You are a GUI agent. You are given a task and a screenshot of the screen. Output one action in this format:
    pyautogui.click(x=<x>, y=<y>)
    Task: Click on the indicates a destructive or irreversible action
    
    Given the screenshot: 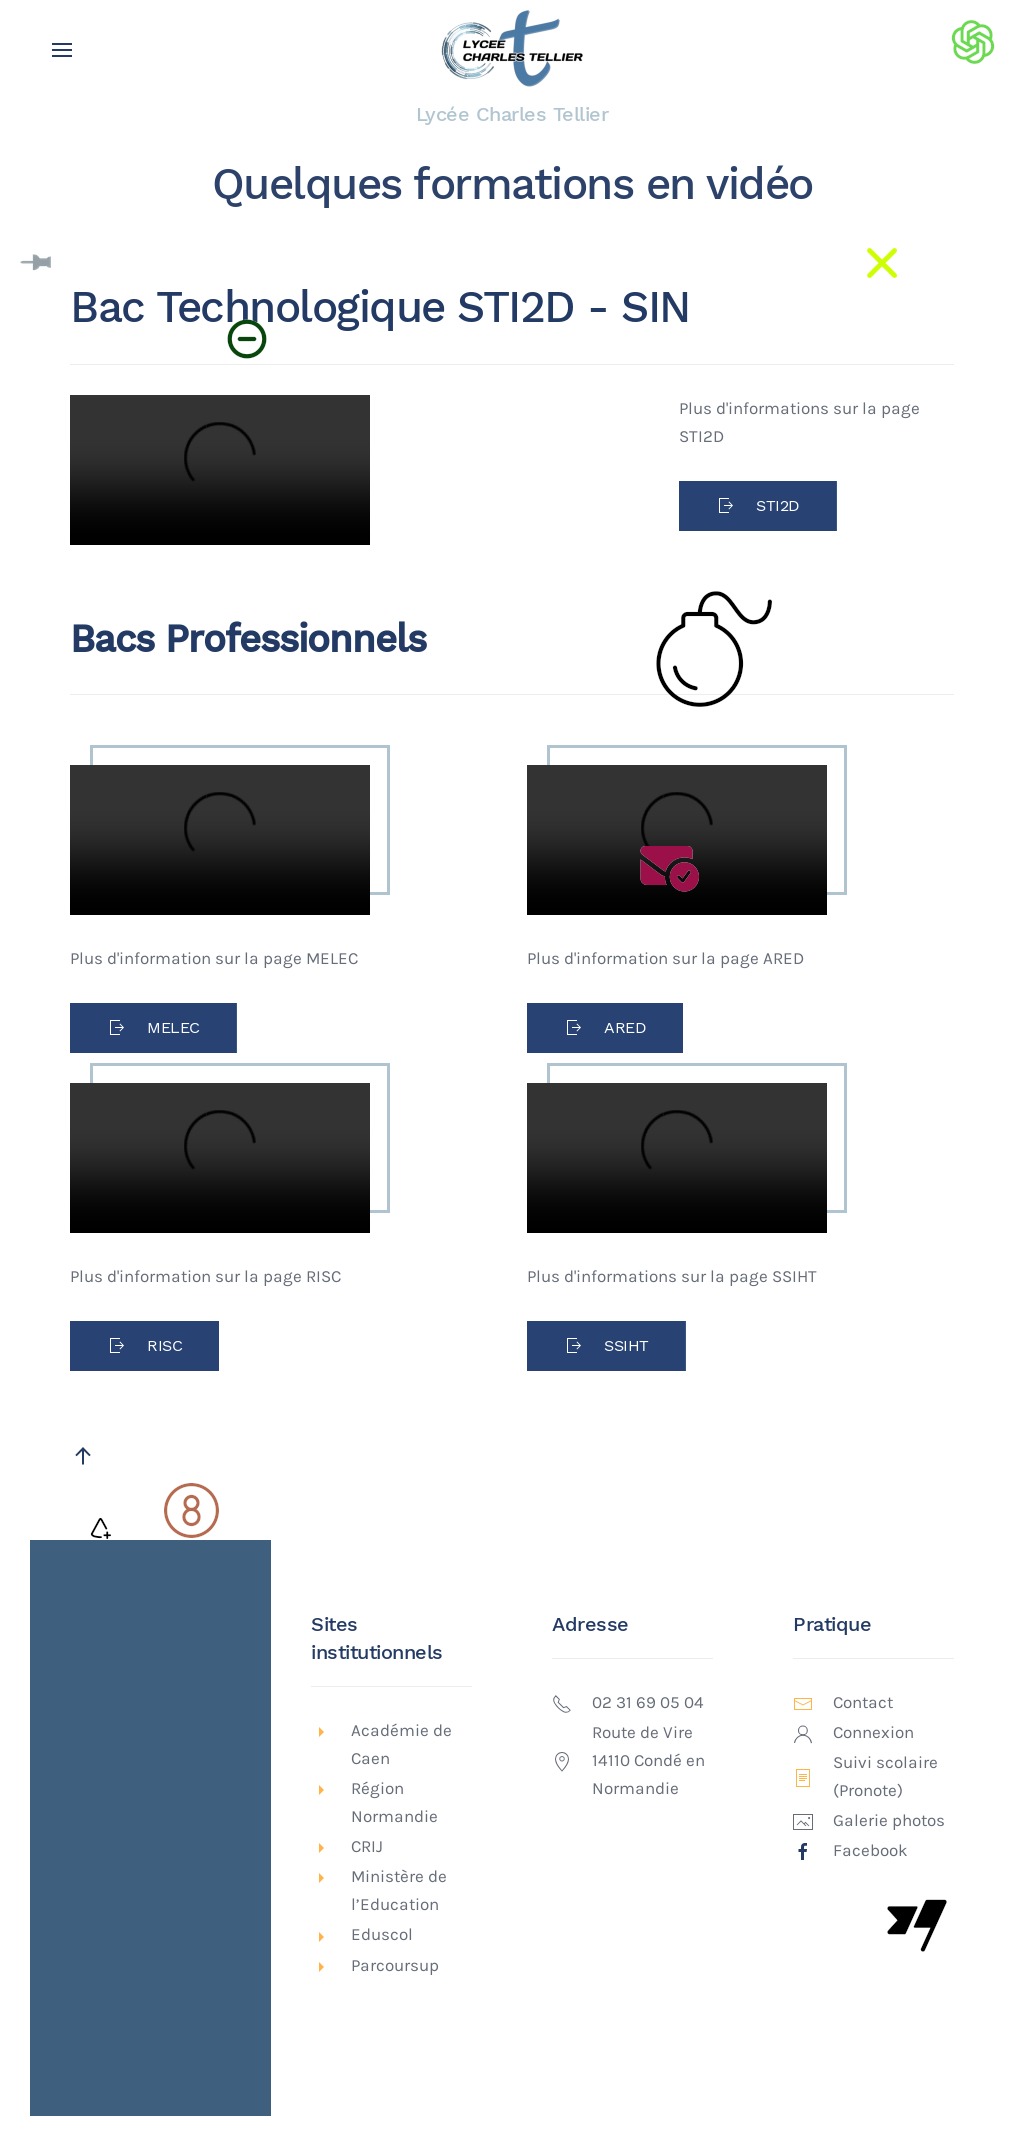 What is the action you would take?
    pyautogui.click(x=708, y=647)
    